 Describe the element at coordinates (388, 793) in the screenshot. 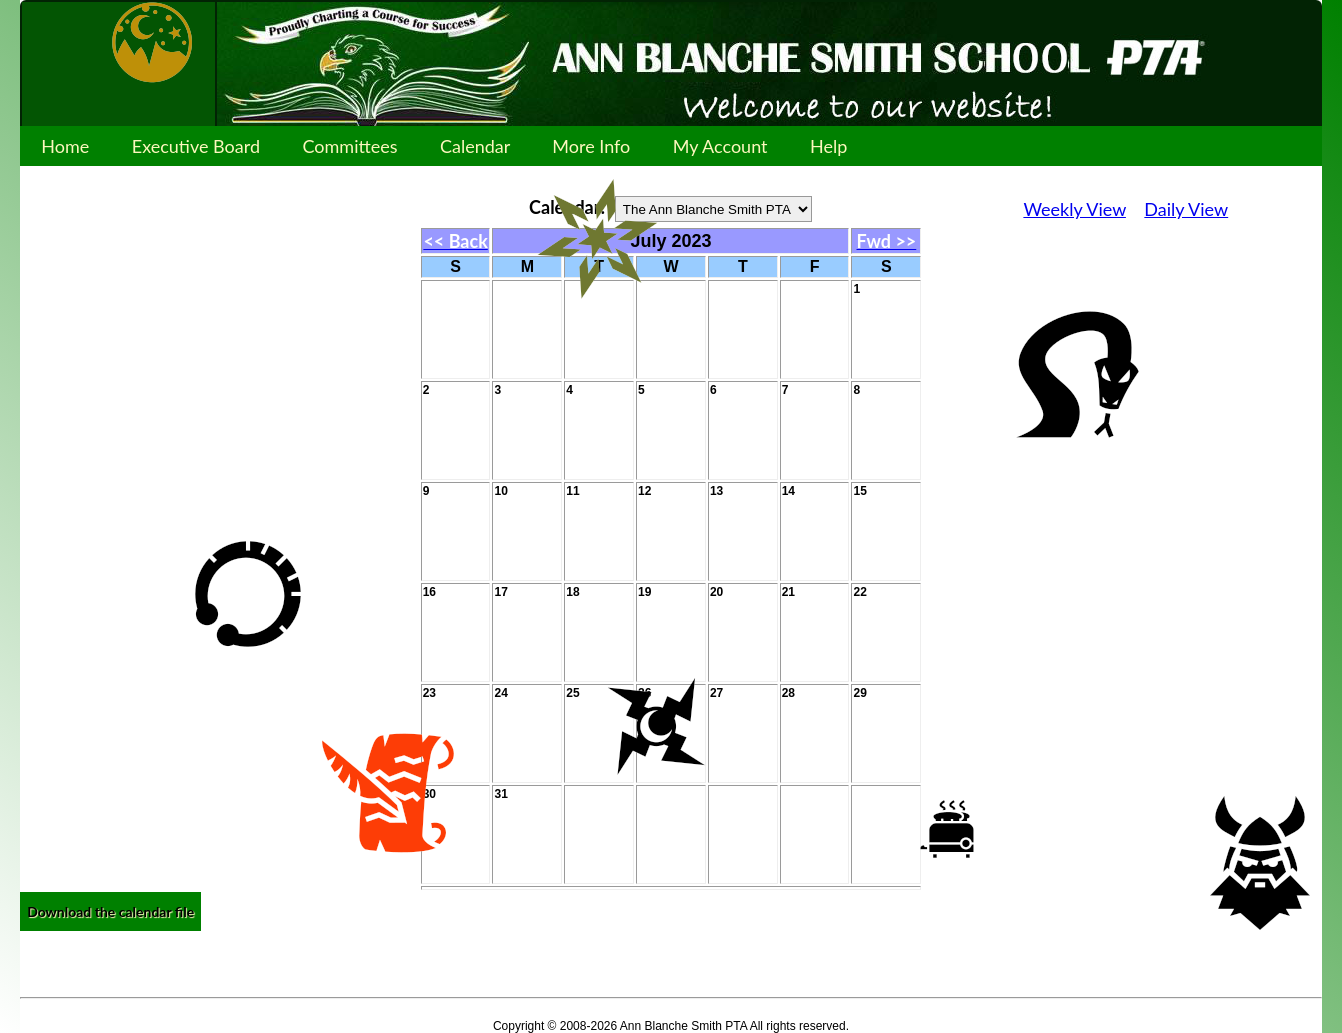

I see `access quest log or story journal` at that location.